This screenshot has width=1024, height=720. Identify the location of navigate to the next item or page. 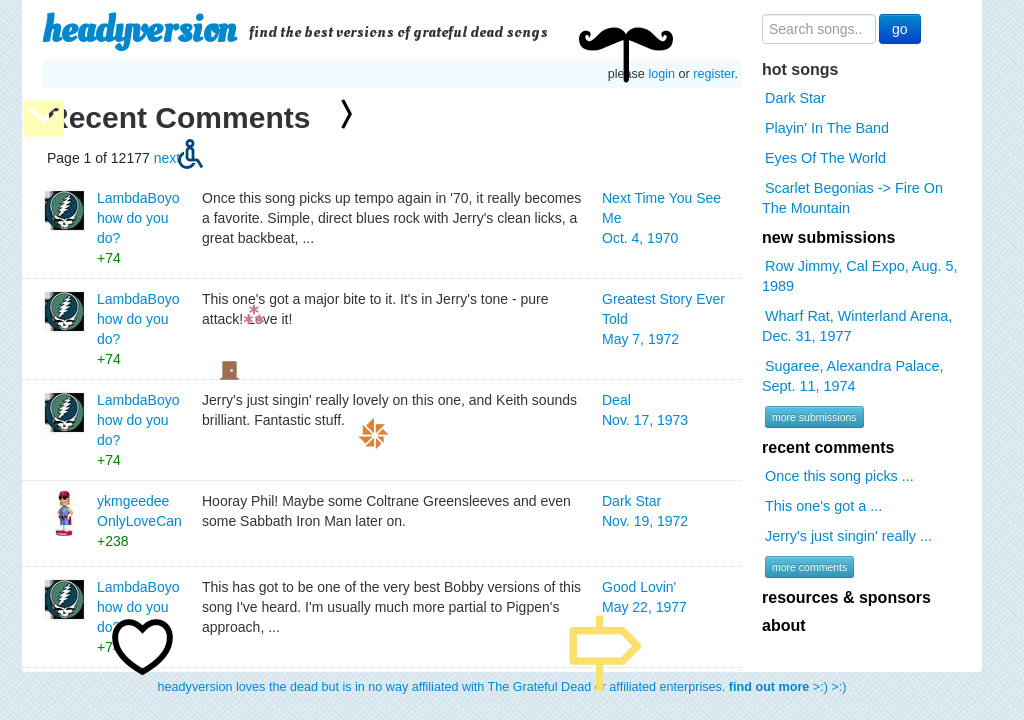
(346, 114).